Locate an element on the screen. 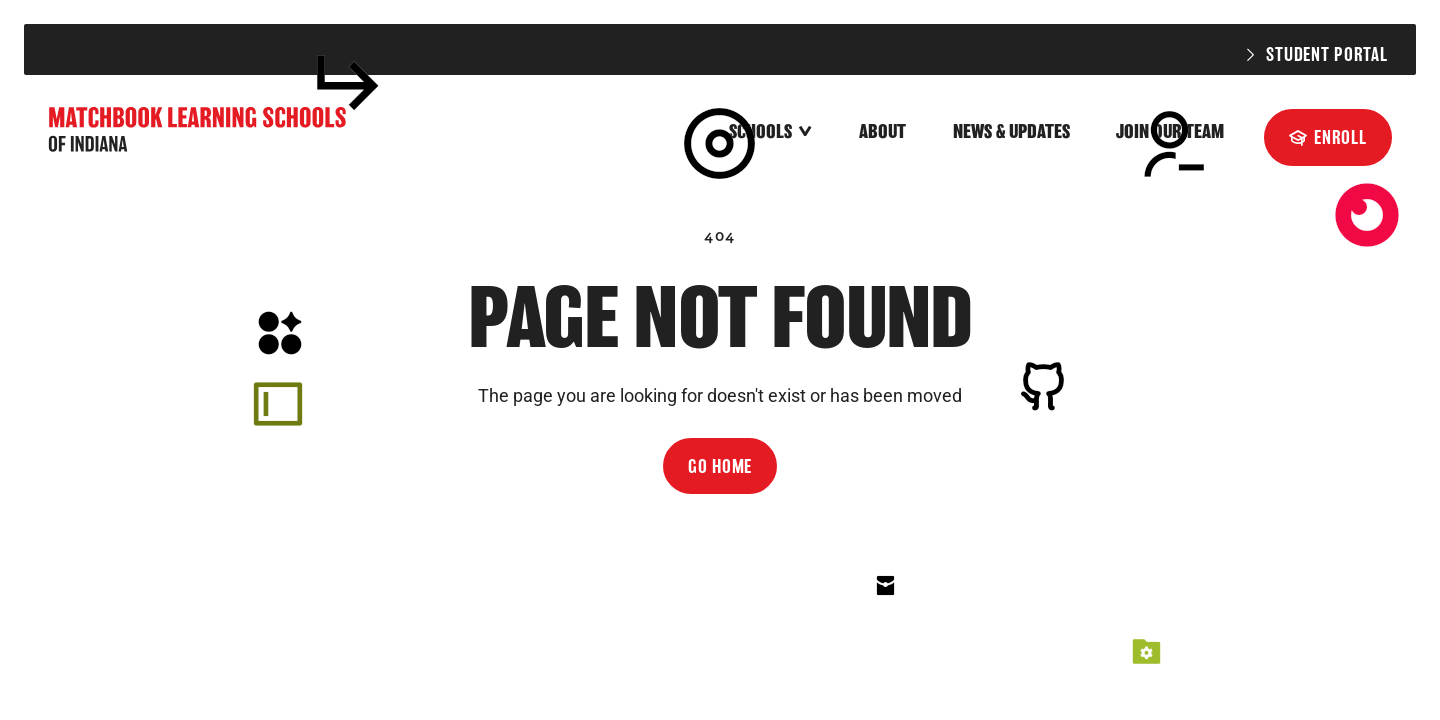 This screenshot has height=720, width=1440. view GitHub profile or repository is located at coordinates (1043, 385).